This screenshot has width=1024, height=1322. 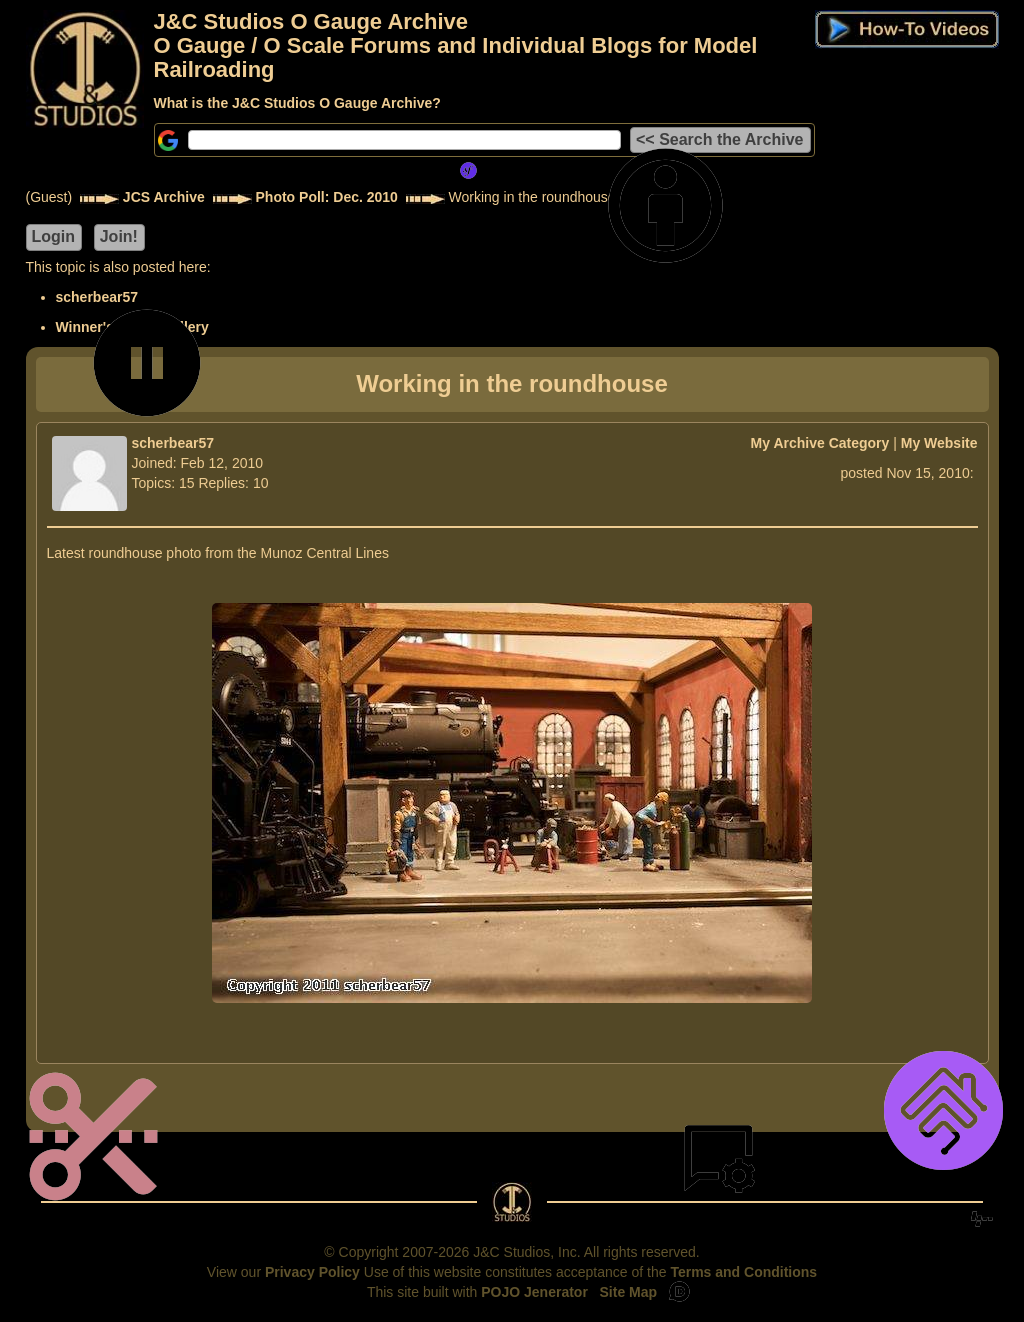 I want to click on open chat settings, so click(x=718, y=1155).